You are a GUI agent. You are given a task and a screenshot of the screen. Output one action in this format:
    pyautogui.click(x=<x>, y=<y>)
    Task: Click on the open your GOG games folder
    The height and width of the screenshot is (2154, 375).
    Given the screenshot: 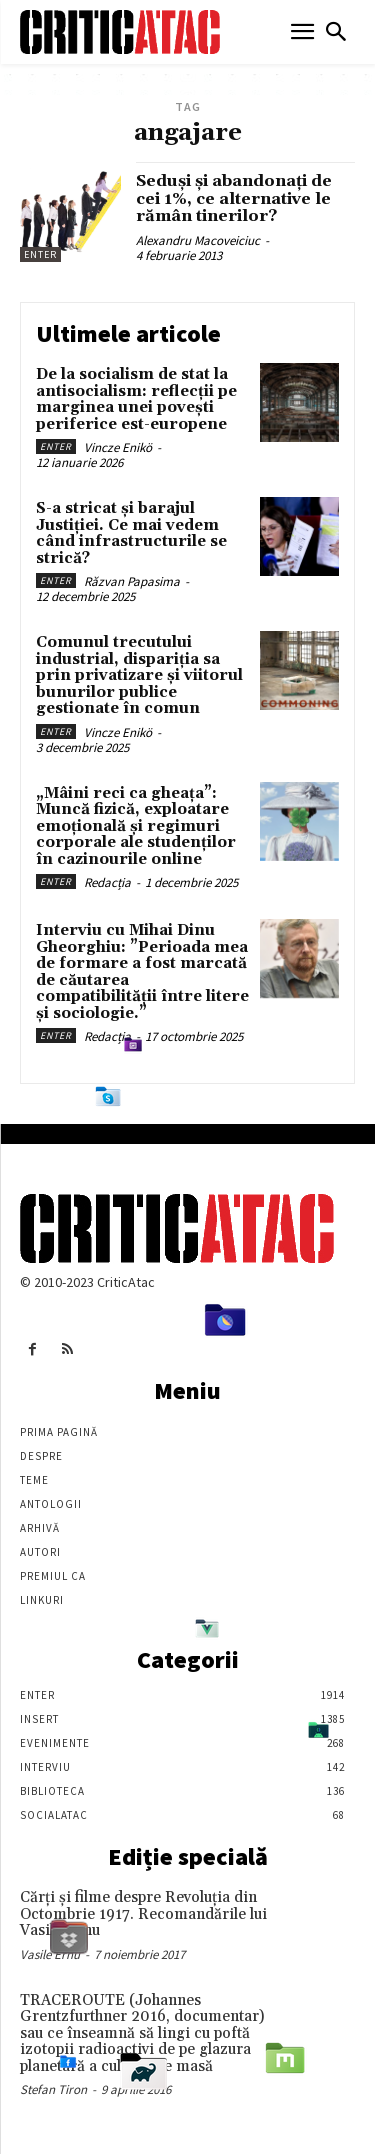 What is the action you would take?
    pyautogui.click(x=133, y=1045)
    